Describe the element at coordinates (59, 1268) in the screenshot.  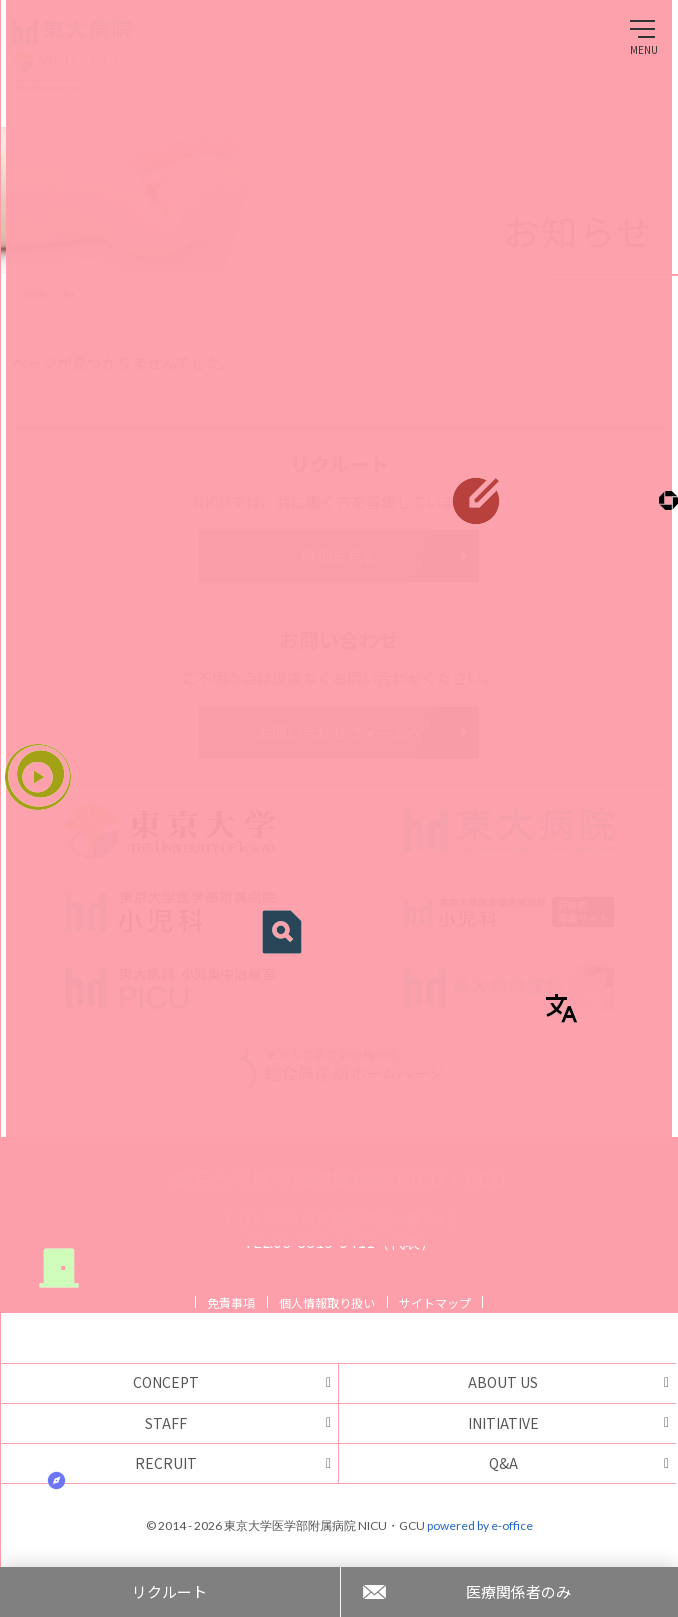
I see `indicates a private or restricted area` at that location.